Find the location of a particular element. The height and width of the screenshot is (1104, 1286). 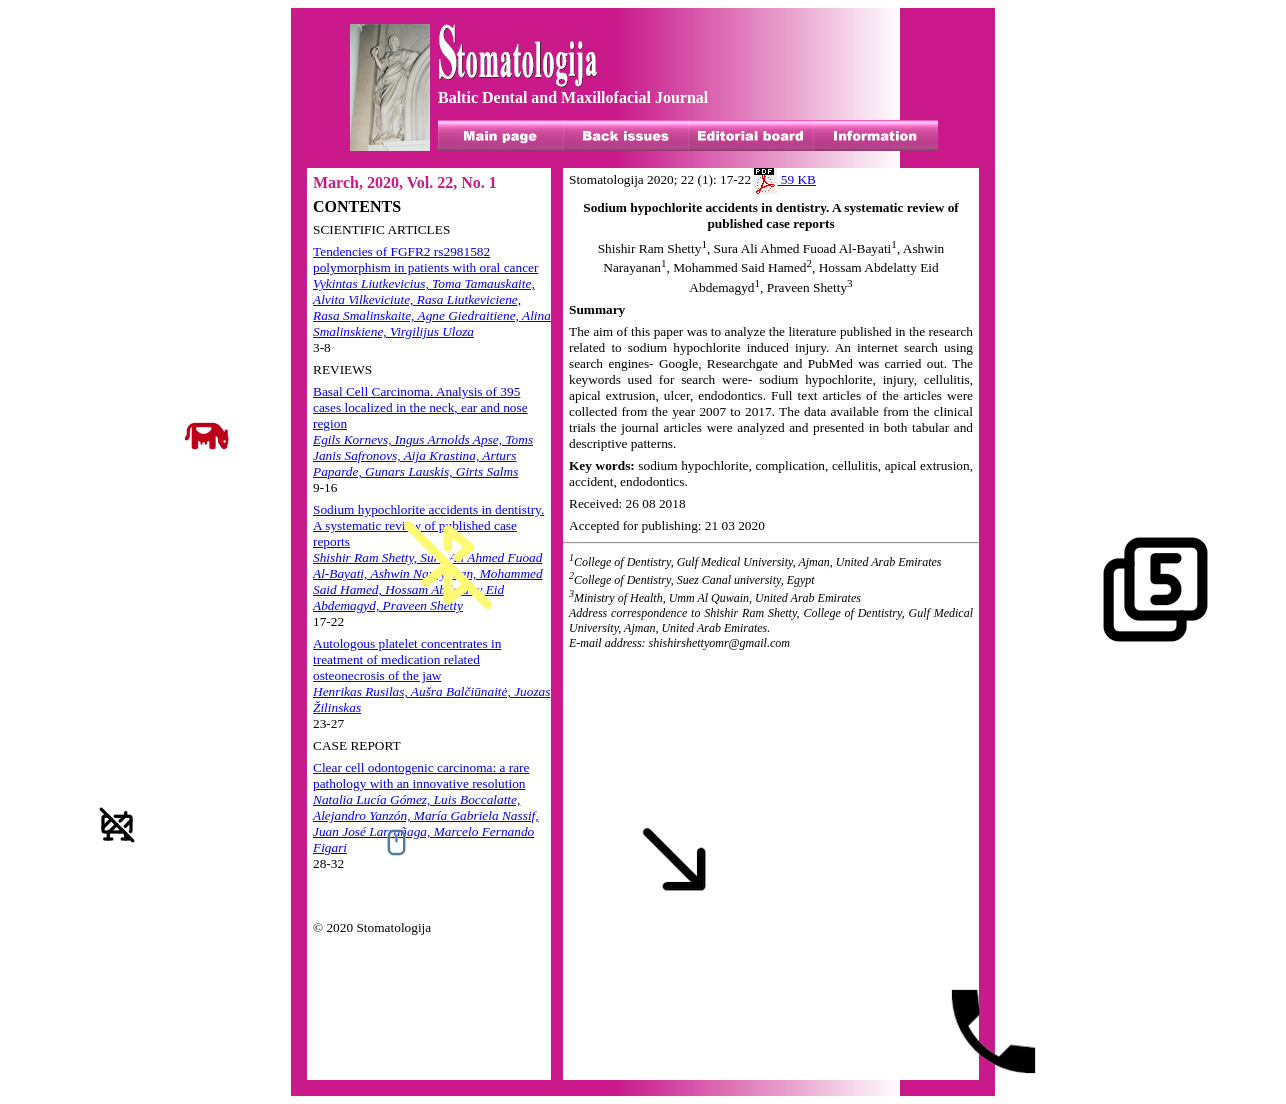

view 5 stacked items or layers is located at coordinates (1155, 589).